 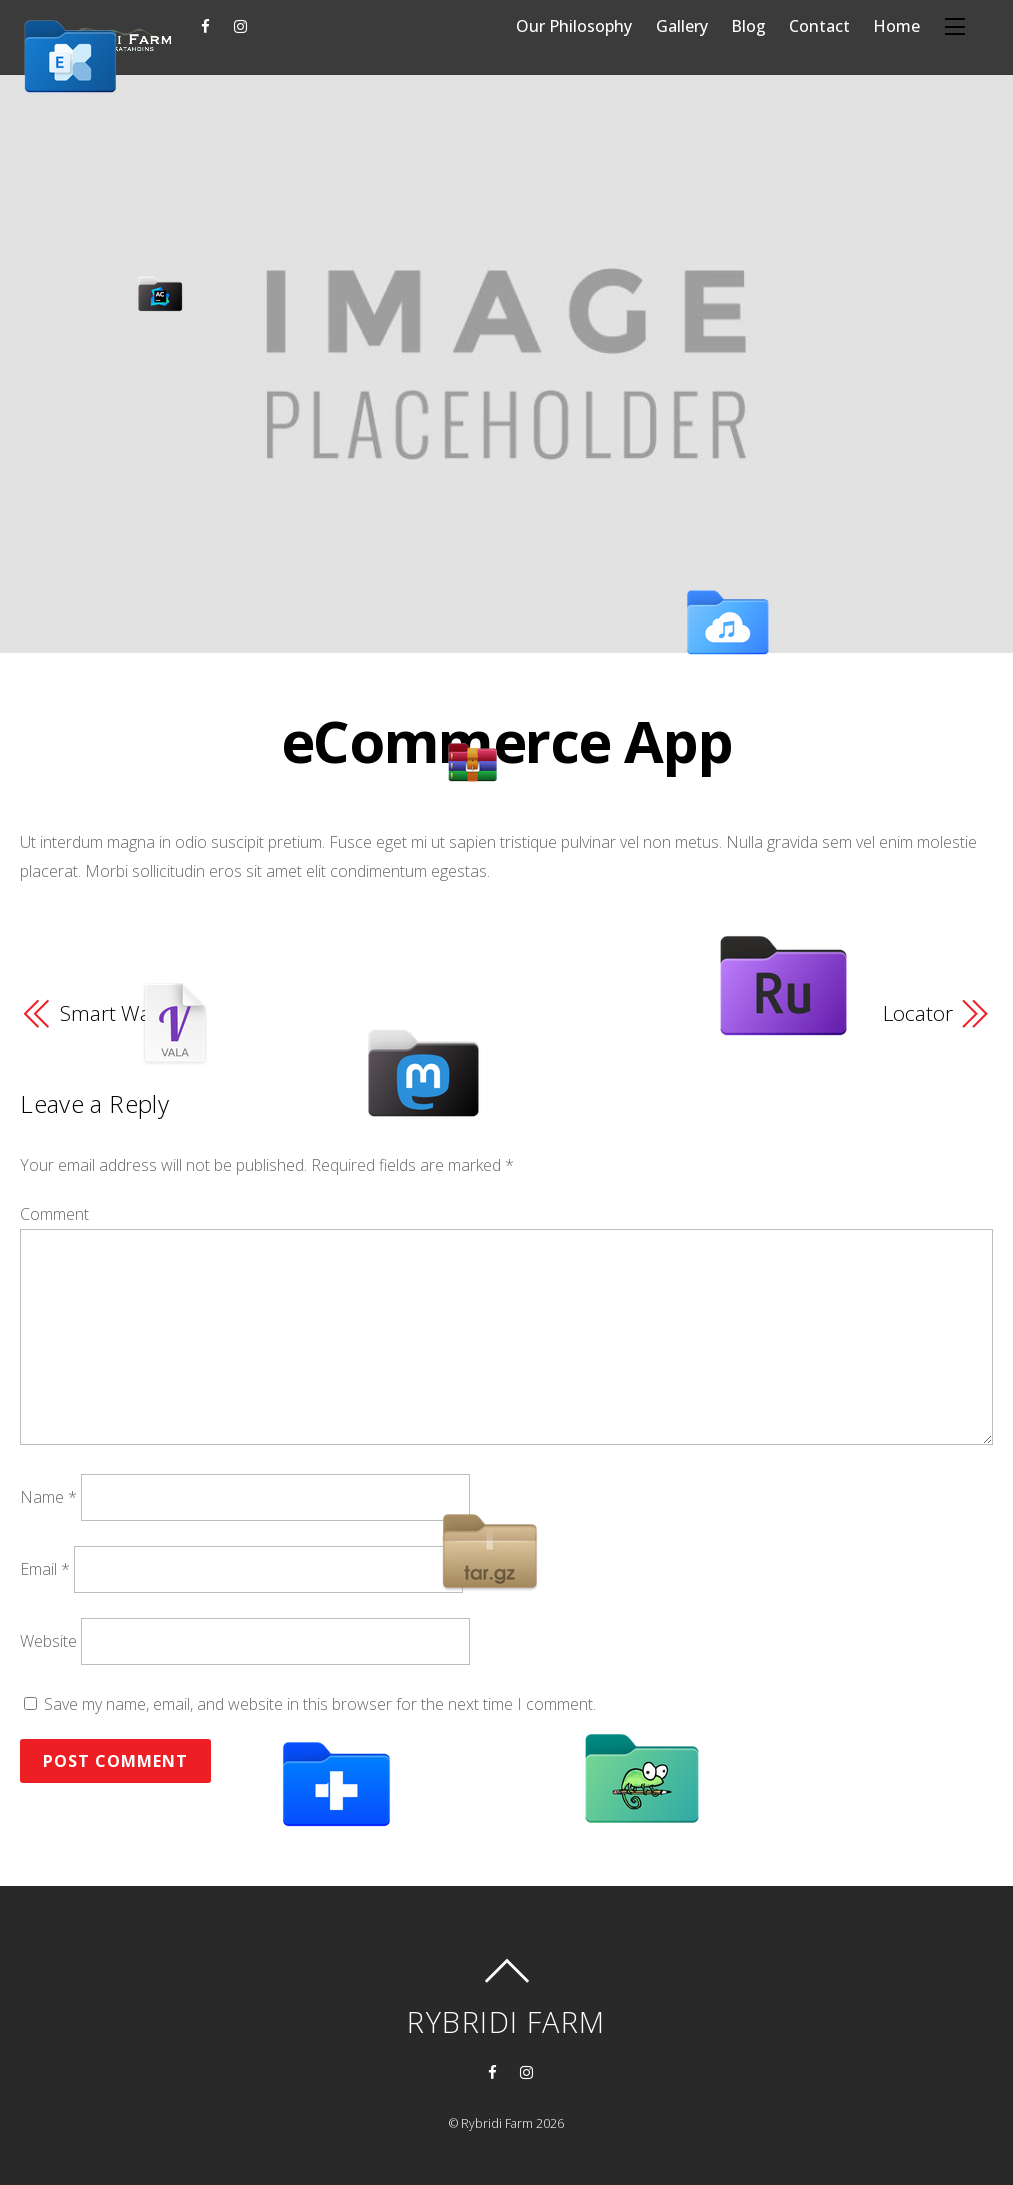 What do you see at coordinates (175, 1024) in the screenshot?
I see `vala source code file` at bounding box center [175, 1024].